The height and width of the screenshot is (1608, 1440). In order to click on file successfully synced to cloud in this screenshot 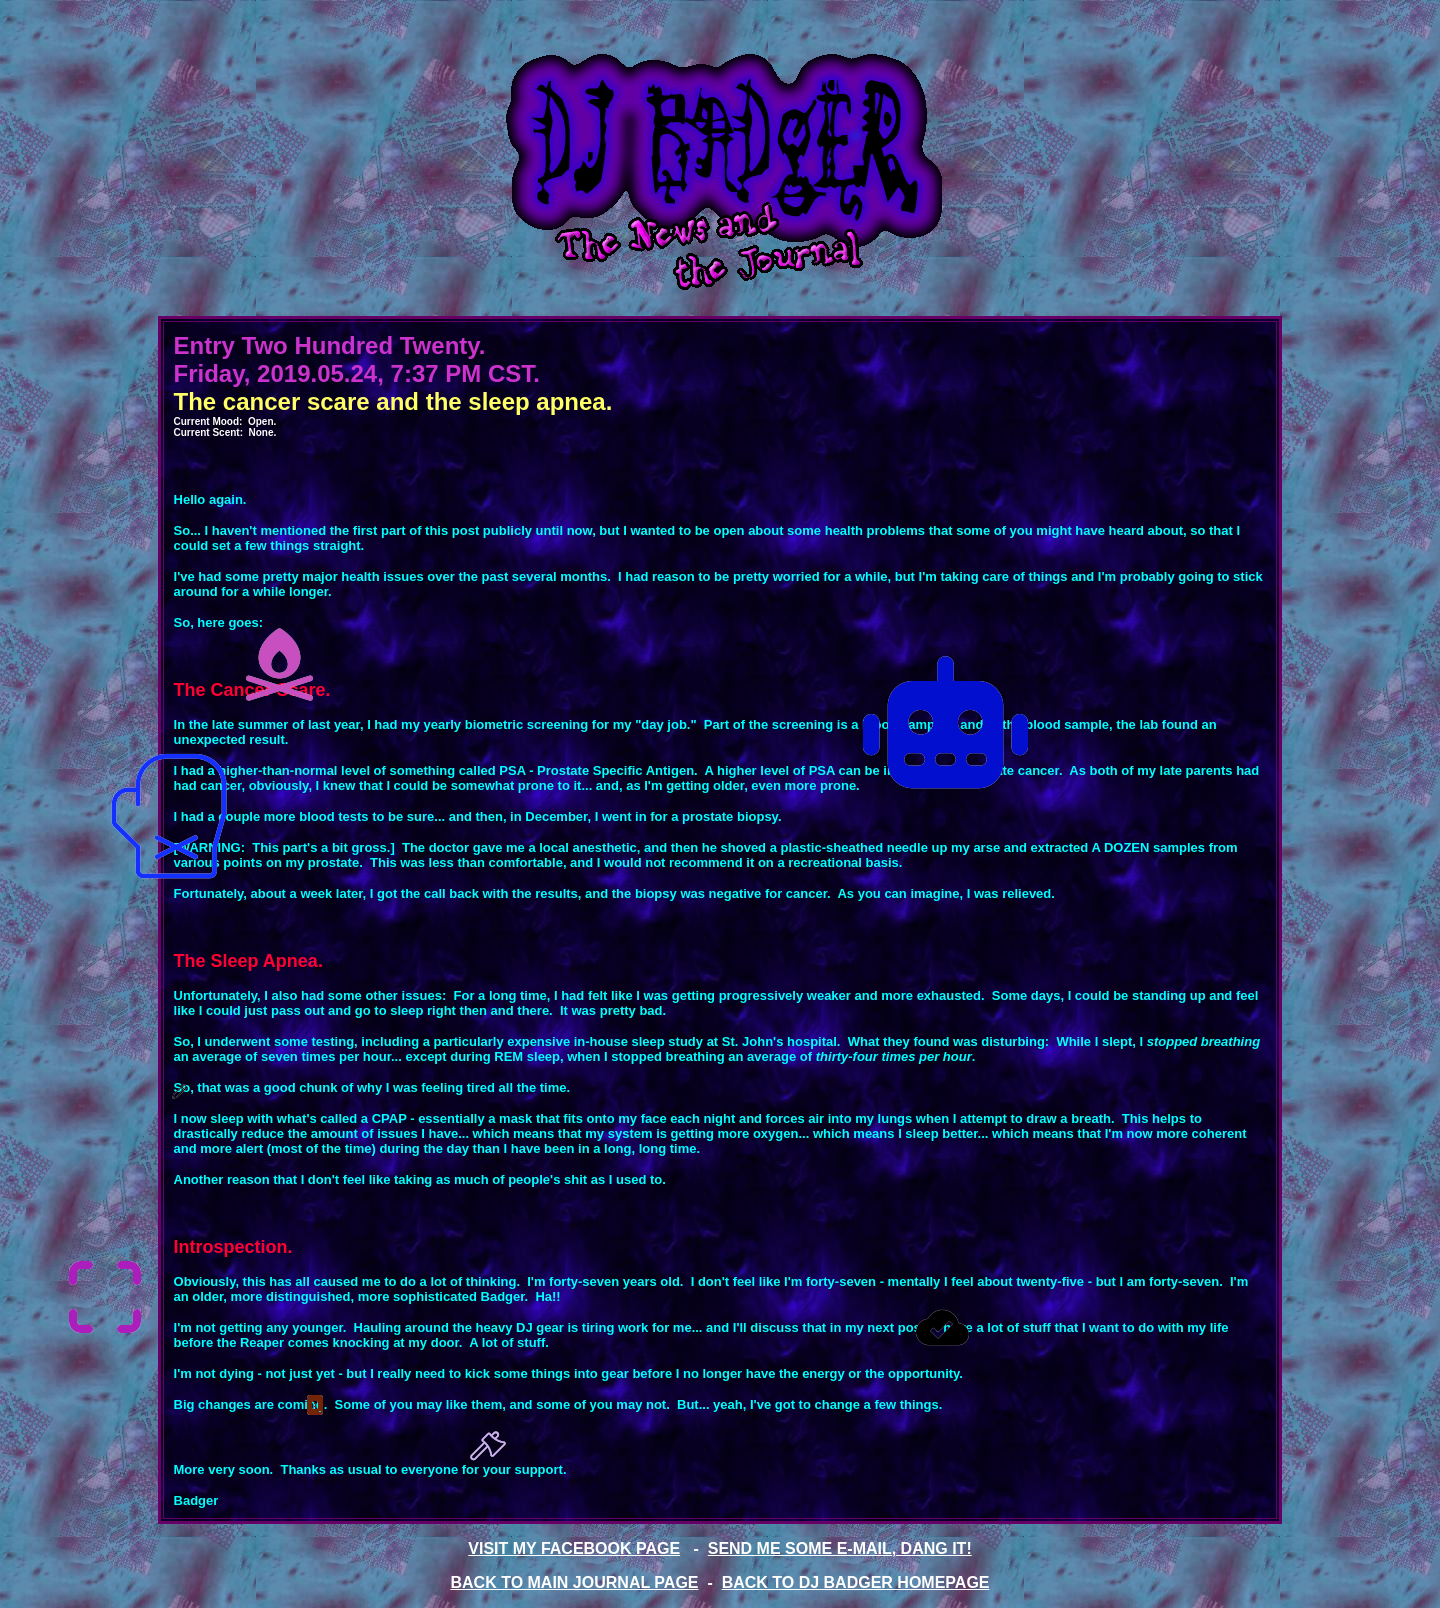, I will do `click(942, 1327)`.